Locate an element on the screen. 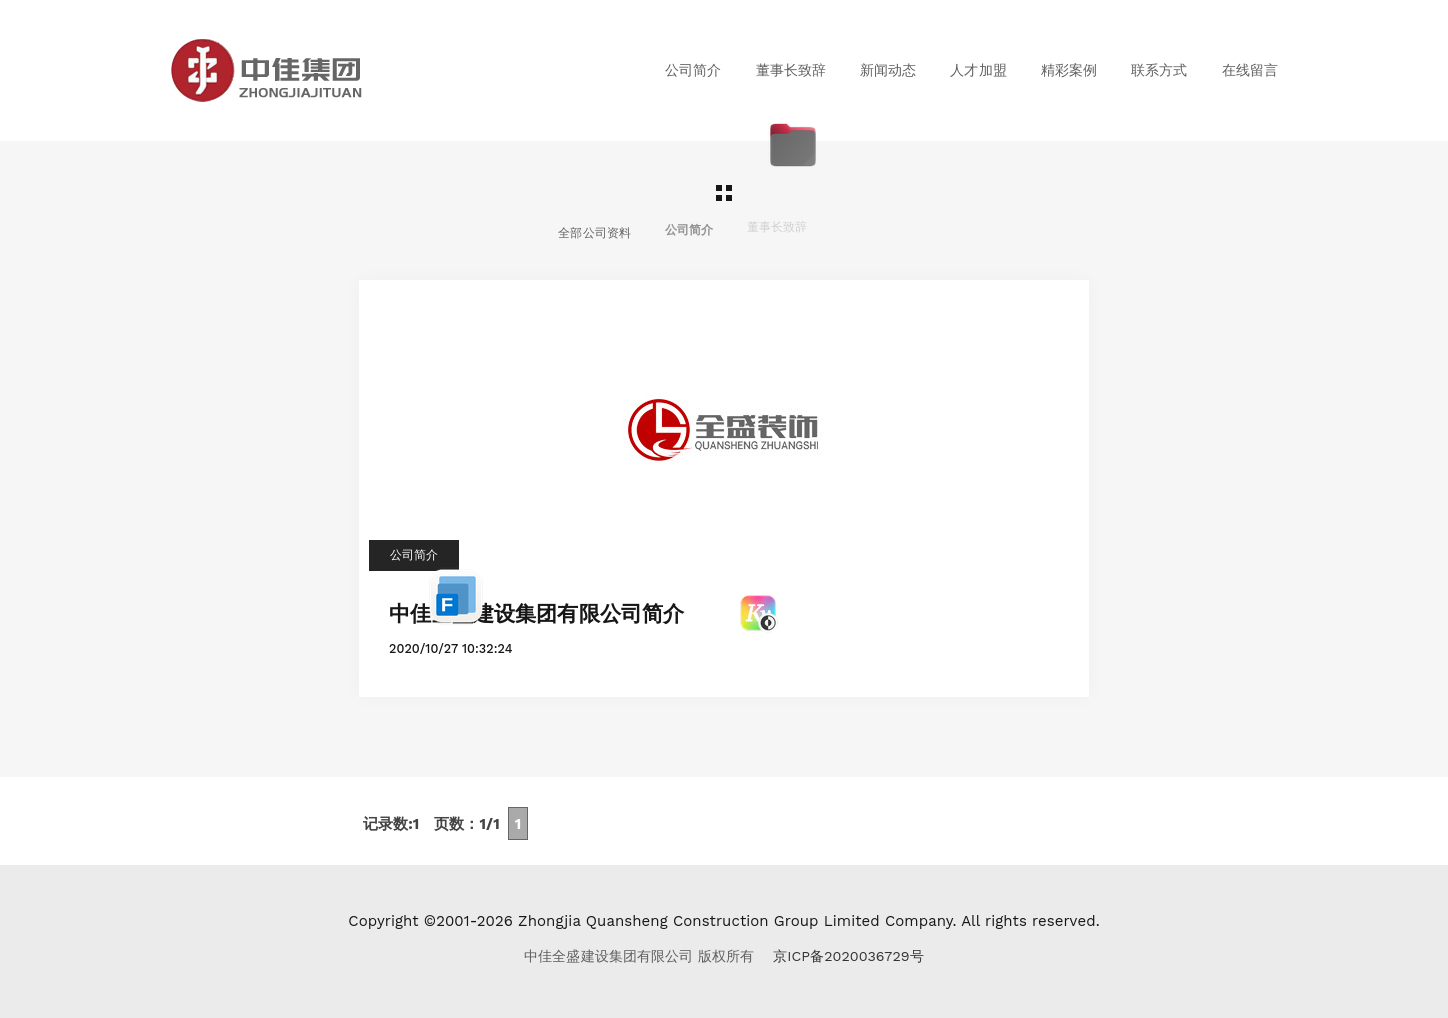 The height and width of the screenshot is (1018, 1448). open a folder to view its contents is located at coordinates (793, 145).